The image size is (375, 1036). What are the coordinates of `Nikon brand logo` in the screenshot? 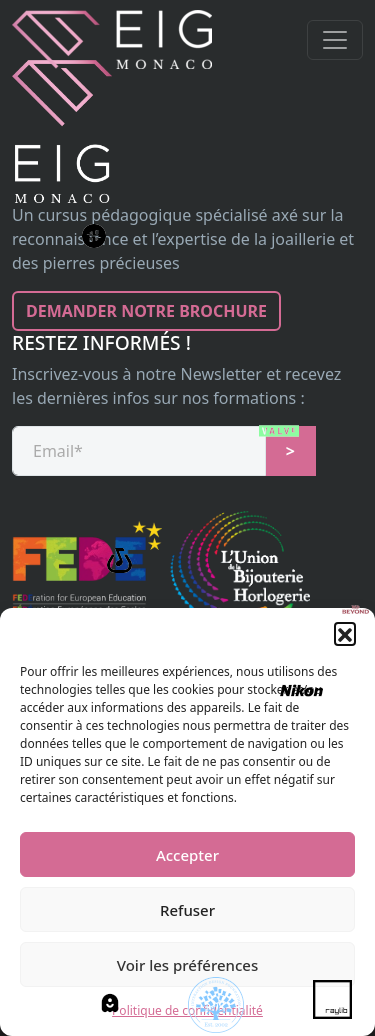 It's located at (301, 690).